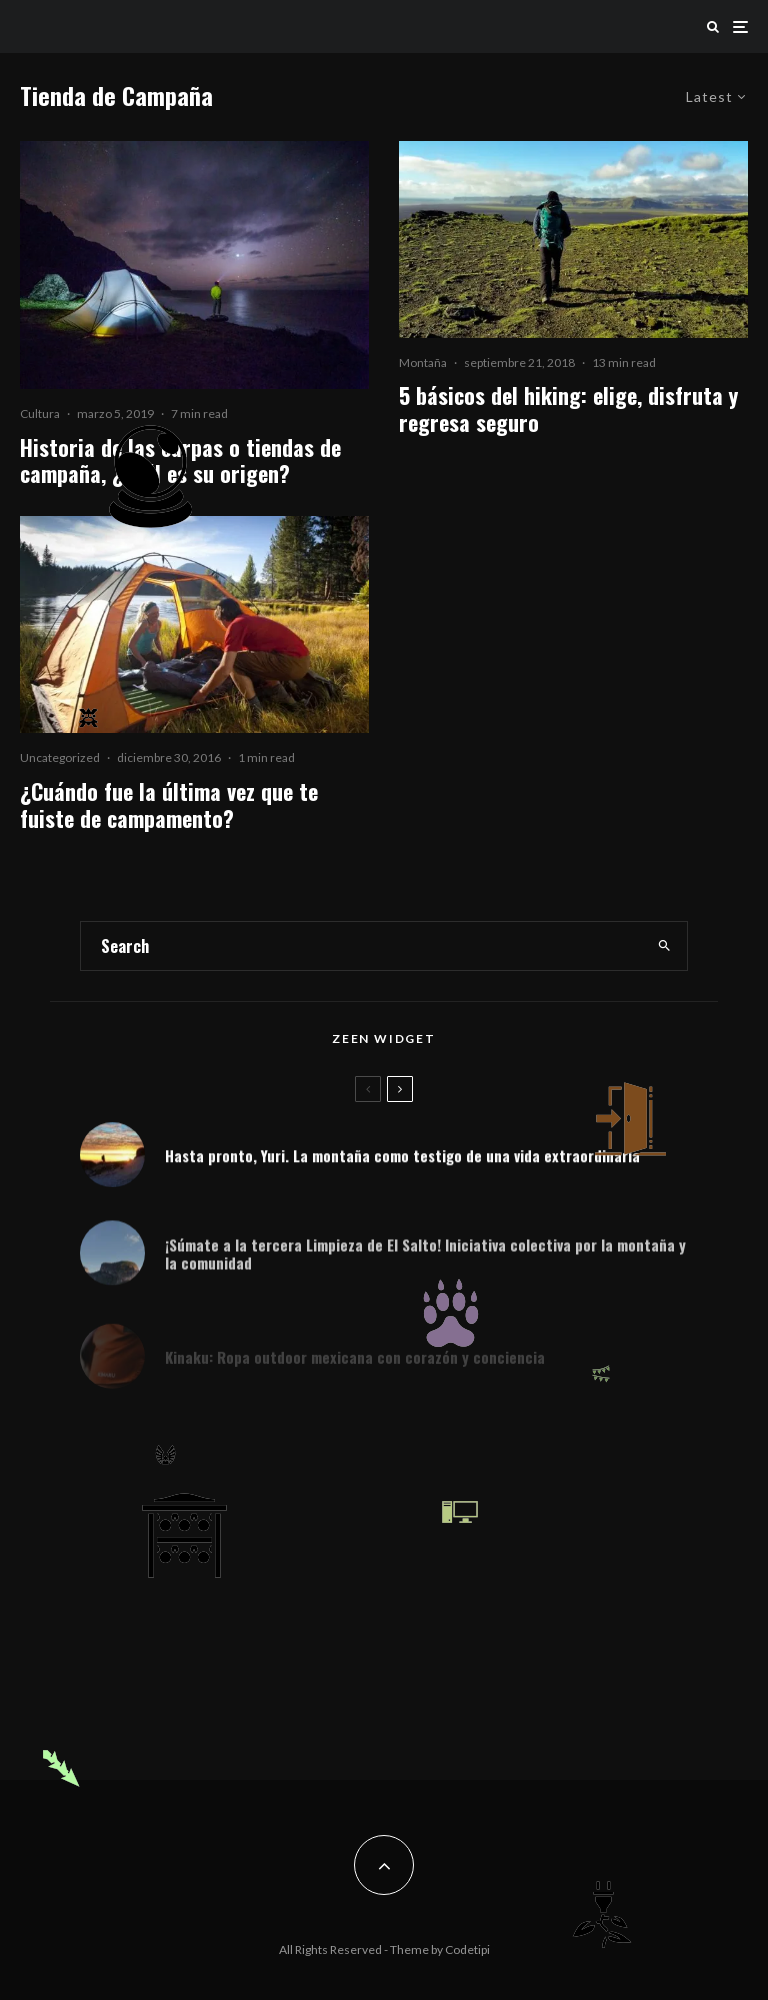 This screenshot has height=2000, width=768. Describe the element at coordinates (630, 1118) in the screenshot. I see `exit or log out of the current session` at that location.